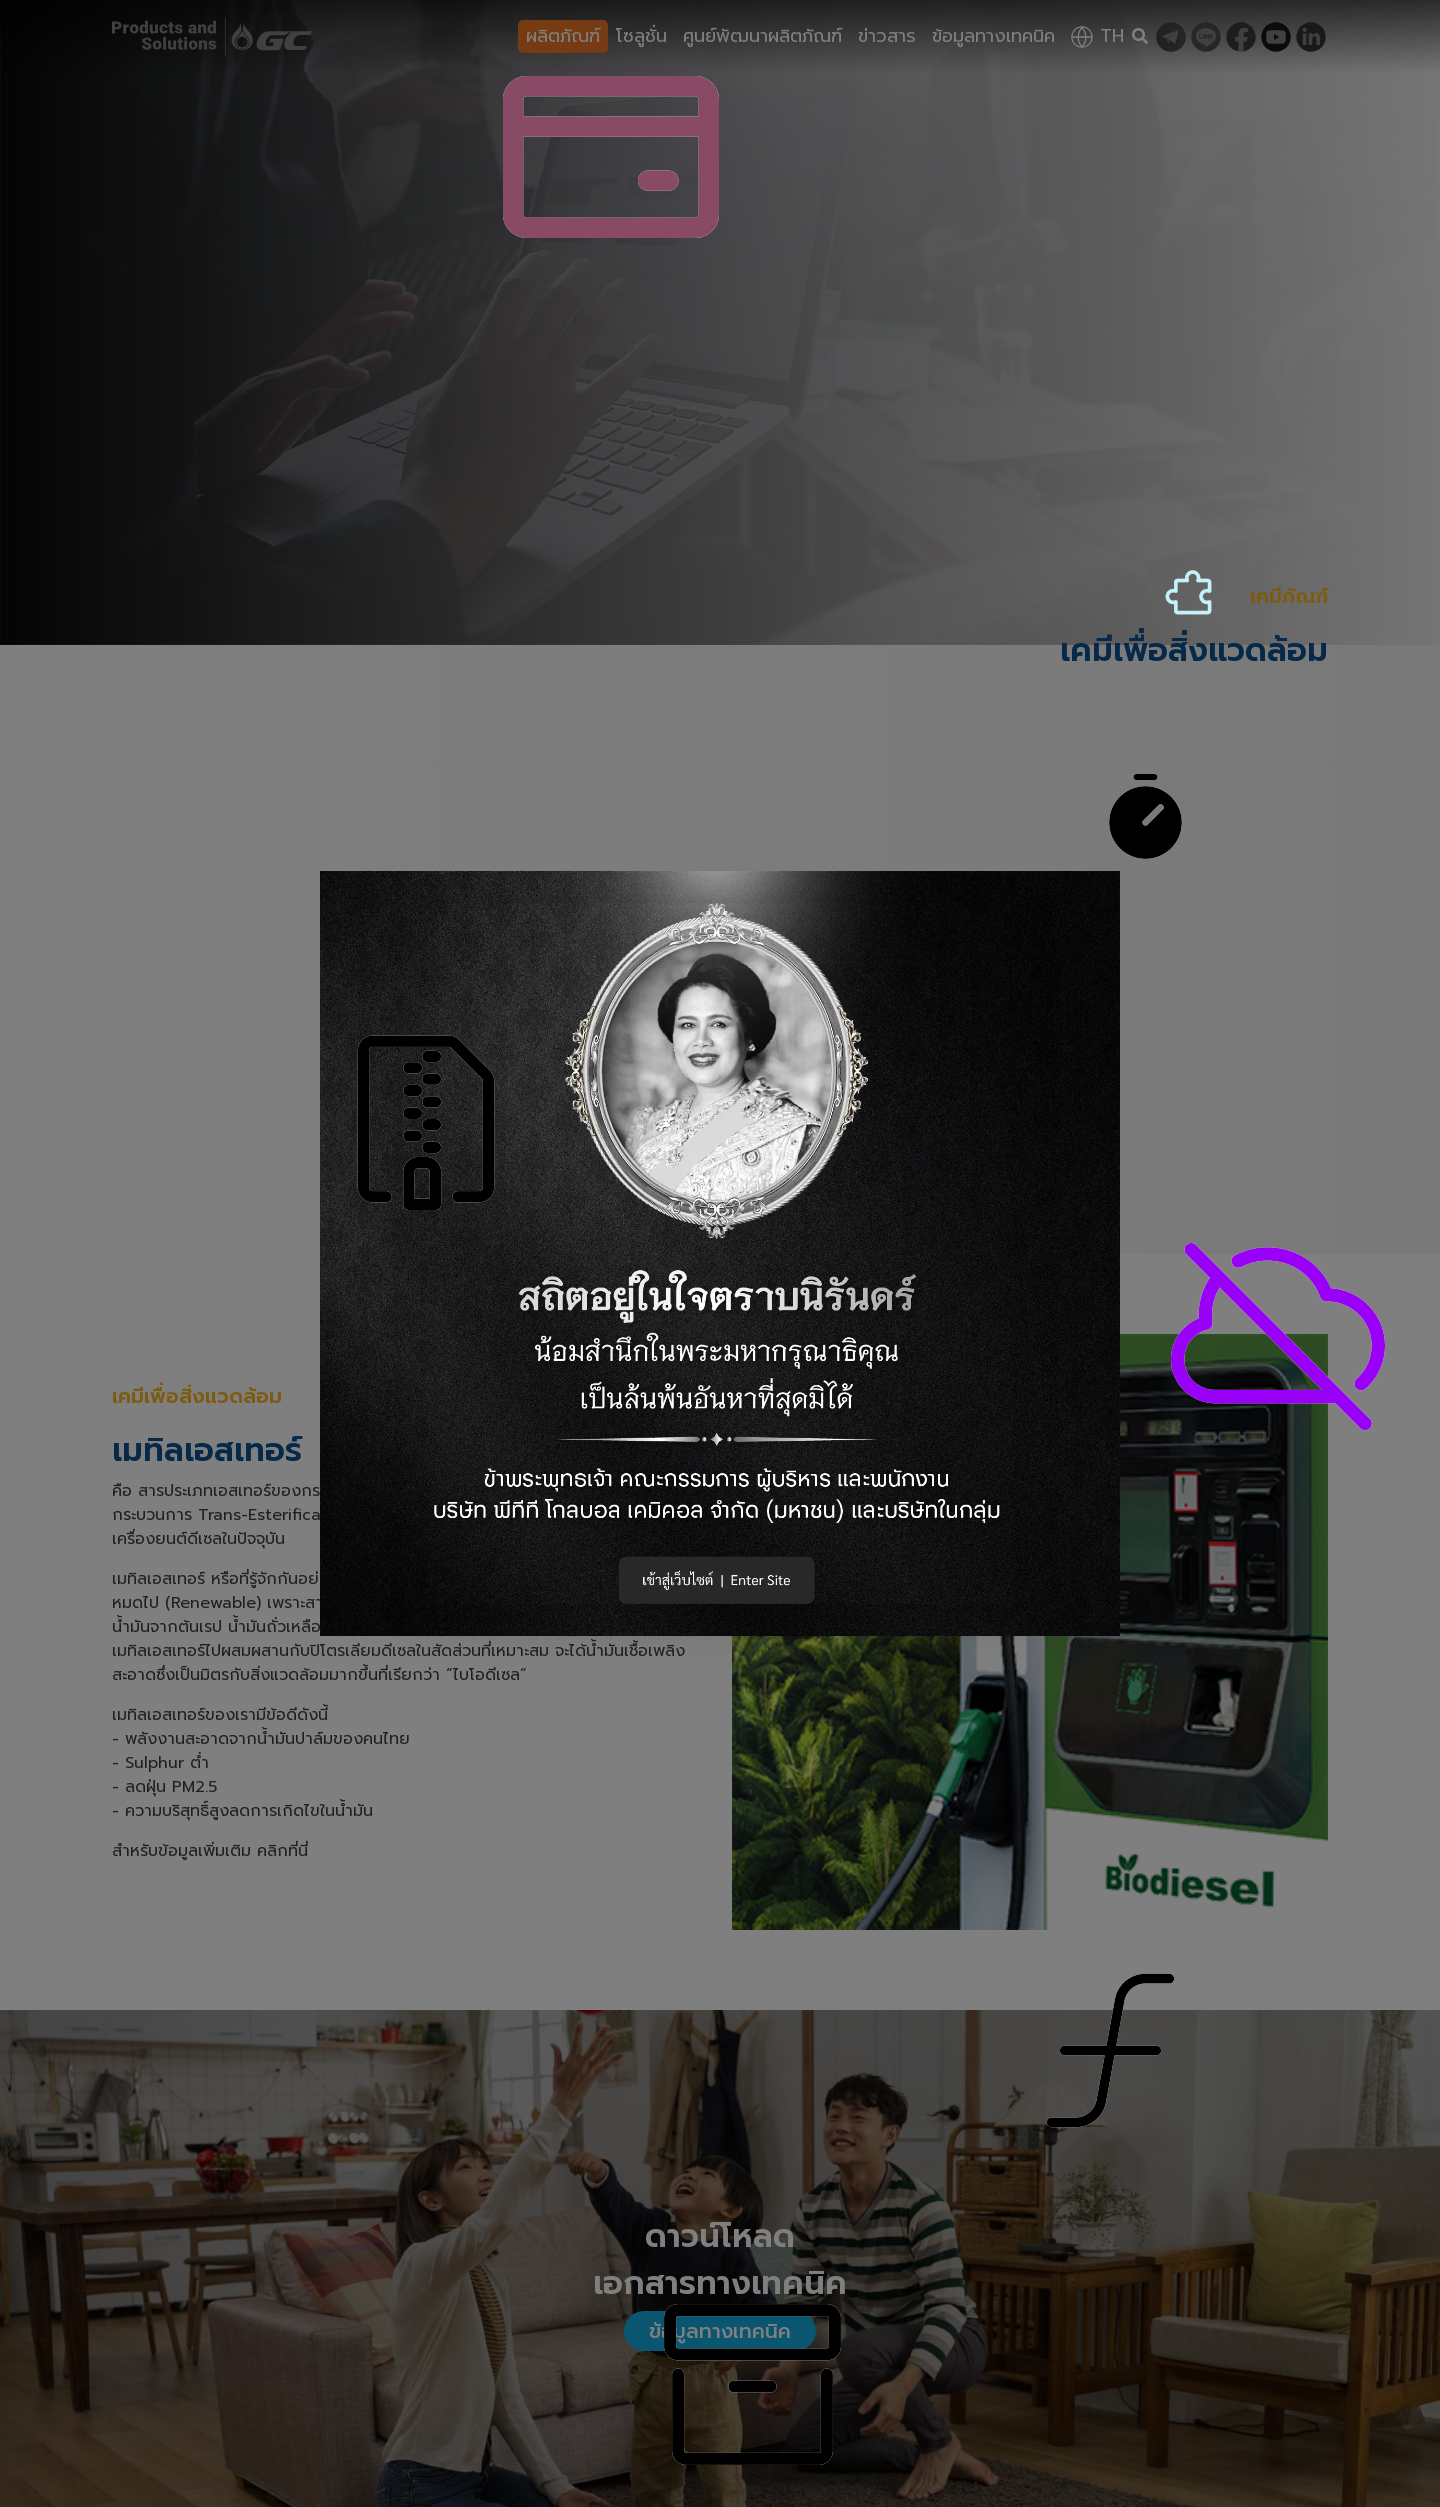 The width and height of the screenshot is (1440, 2507). What do you see at coordinates (752, 2384) in the screenshot?
I see `archive this item` at bounding box center [752, 2384].